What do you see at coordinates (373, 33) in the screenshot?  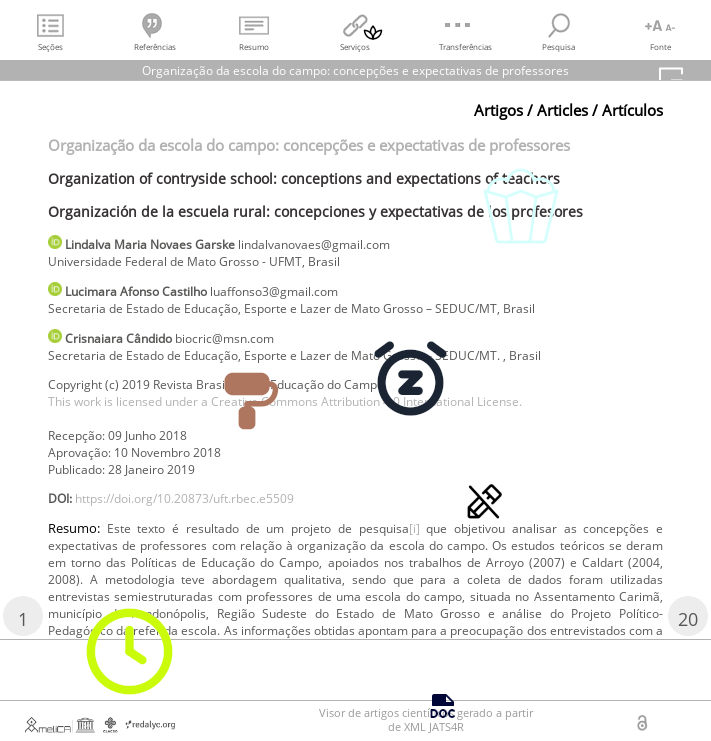 I see `access plant care or gardening features` at bounding box center [373, 33].